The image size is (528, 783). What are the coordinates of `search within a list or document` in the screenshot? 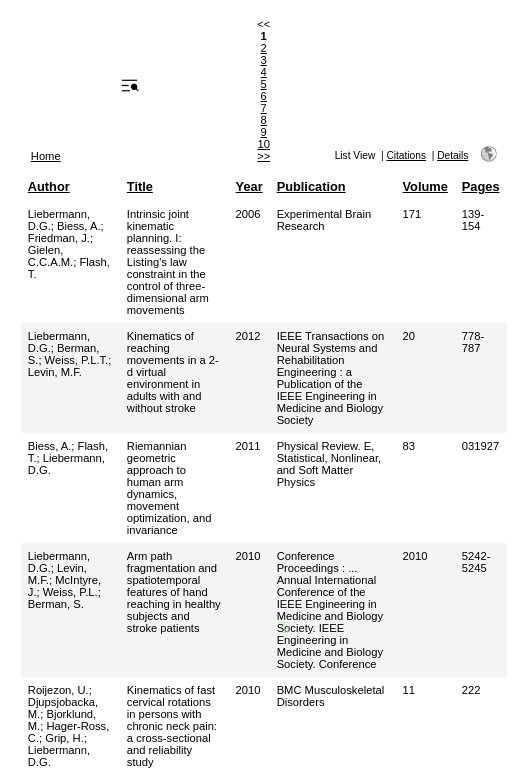 It's located at (129, 85).